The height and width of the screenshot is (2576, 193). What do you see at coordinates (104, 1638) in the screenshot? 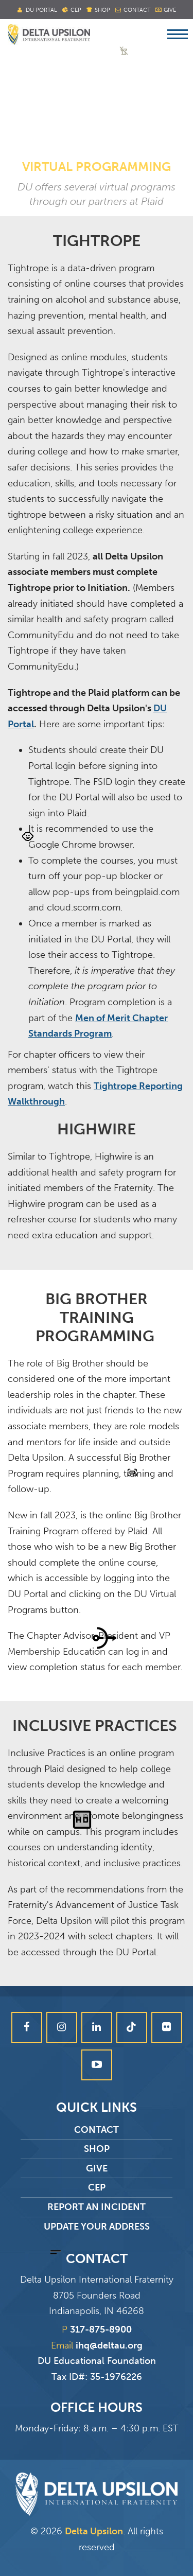
I see `configure network address translation settings` at bounding box center [104, 1638].